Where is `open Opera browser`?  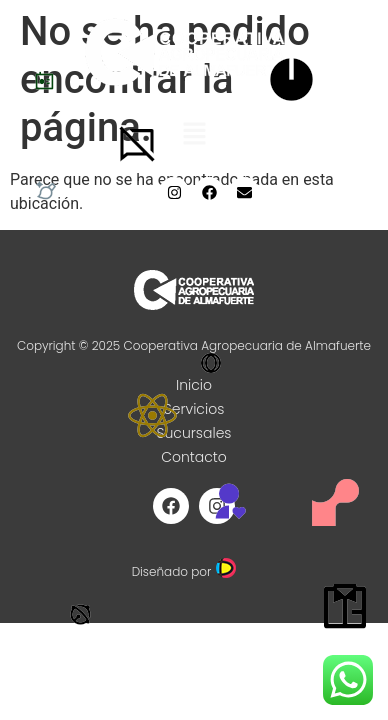
open Opera browser is located at coordinates (211, 363).